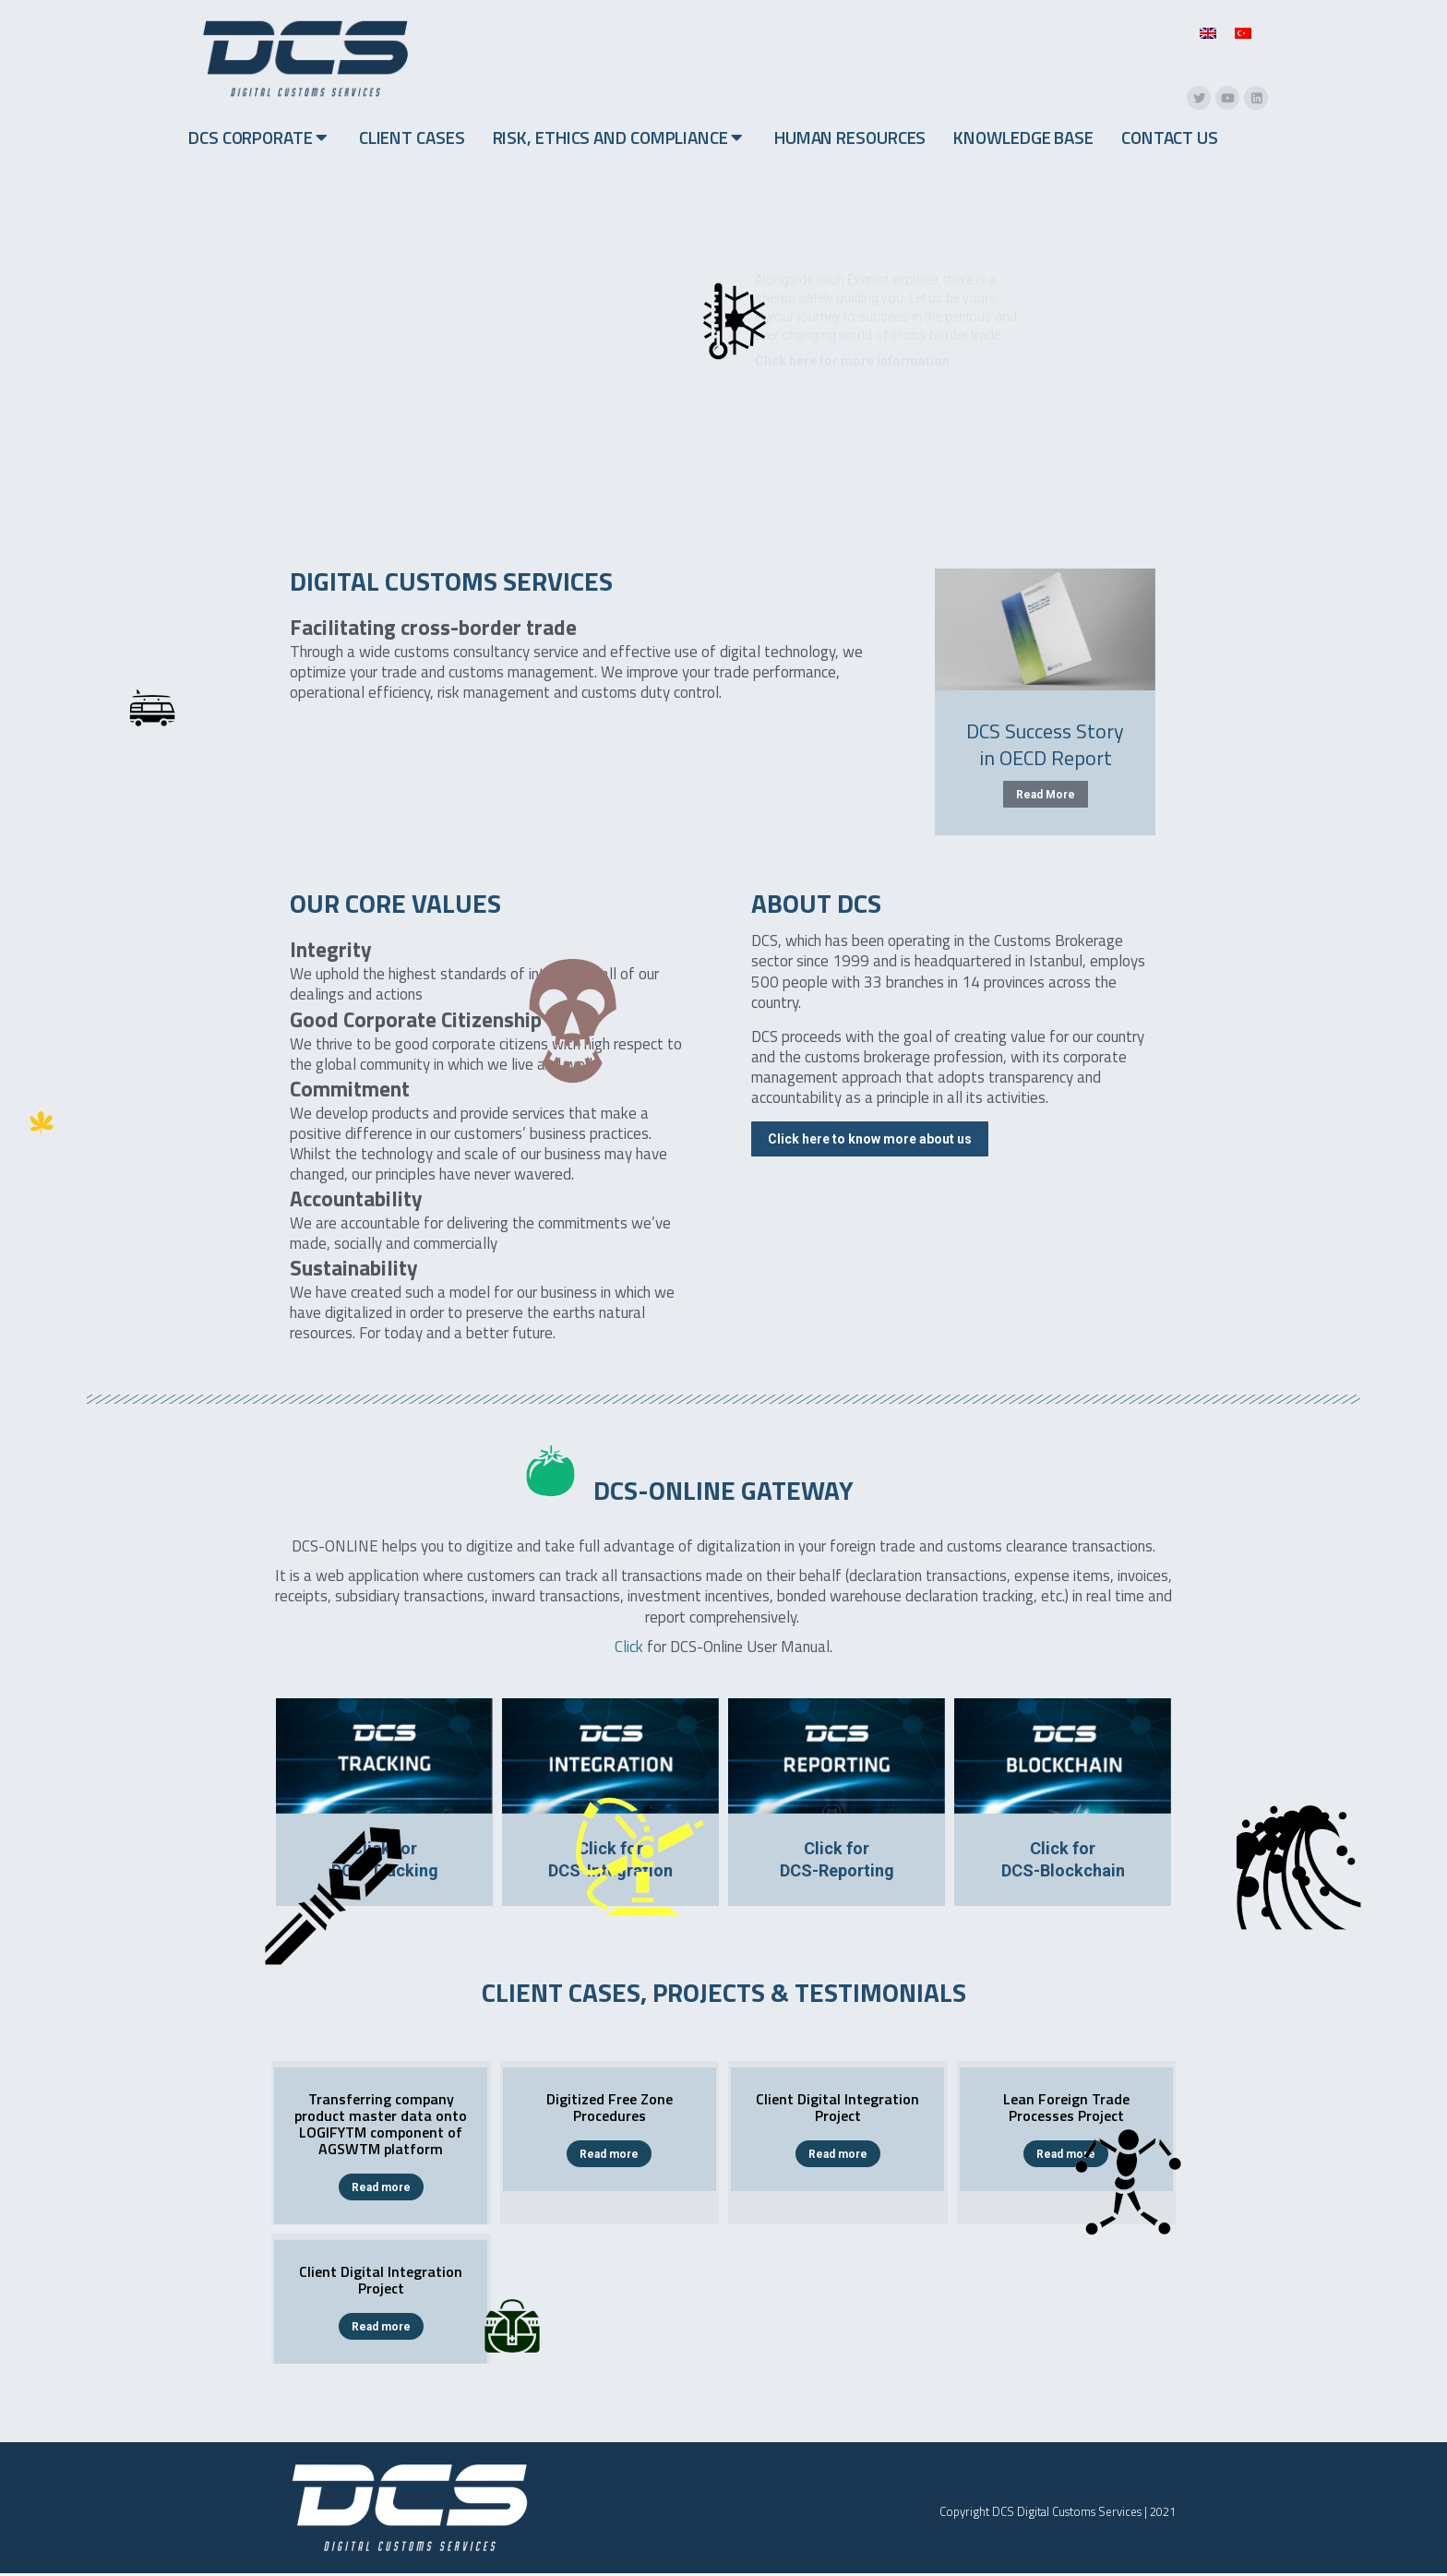 The height and width of the screenshot is (2576, 1447). What do you see at coordinates (152, 706) in the screenshot?
I see `browse surf or beach-related activities` at bounding box center [152, 706].